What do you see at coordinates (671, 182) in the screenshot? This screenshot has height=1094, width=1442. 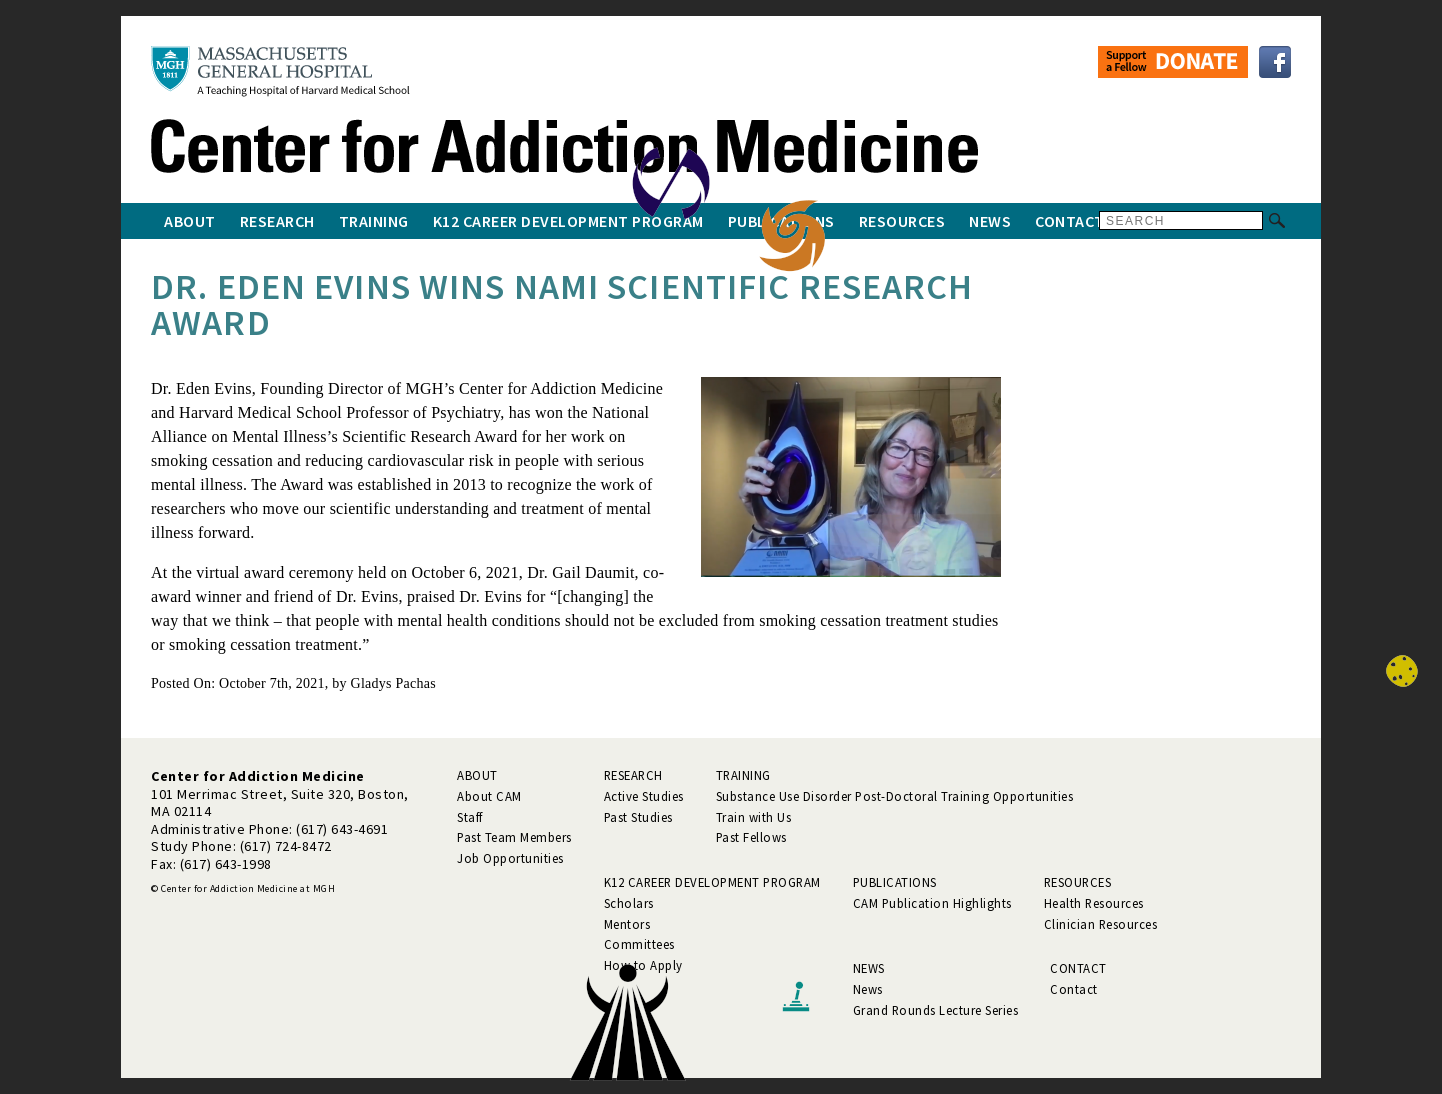 I see `loading or processing in progress` at bounding box center [671, 182].